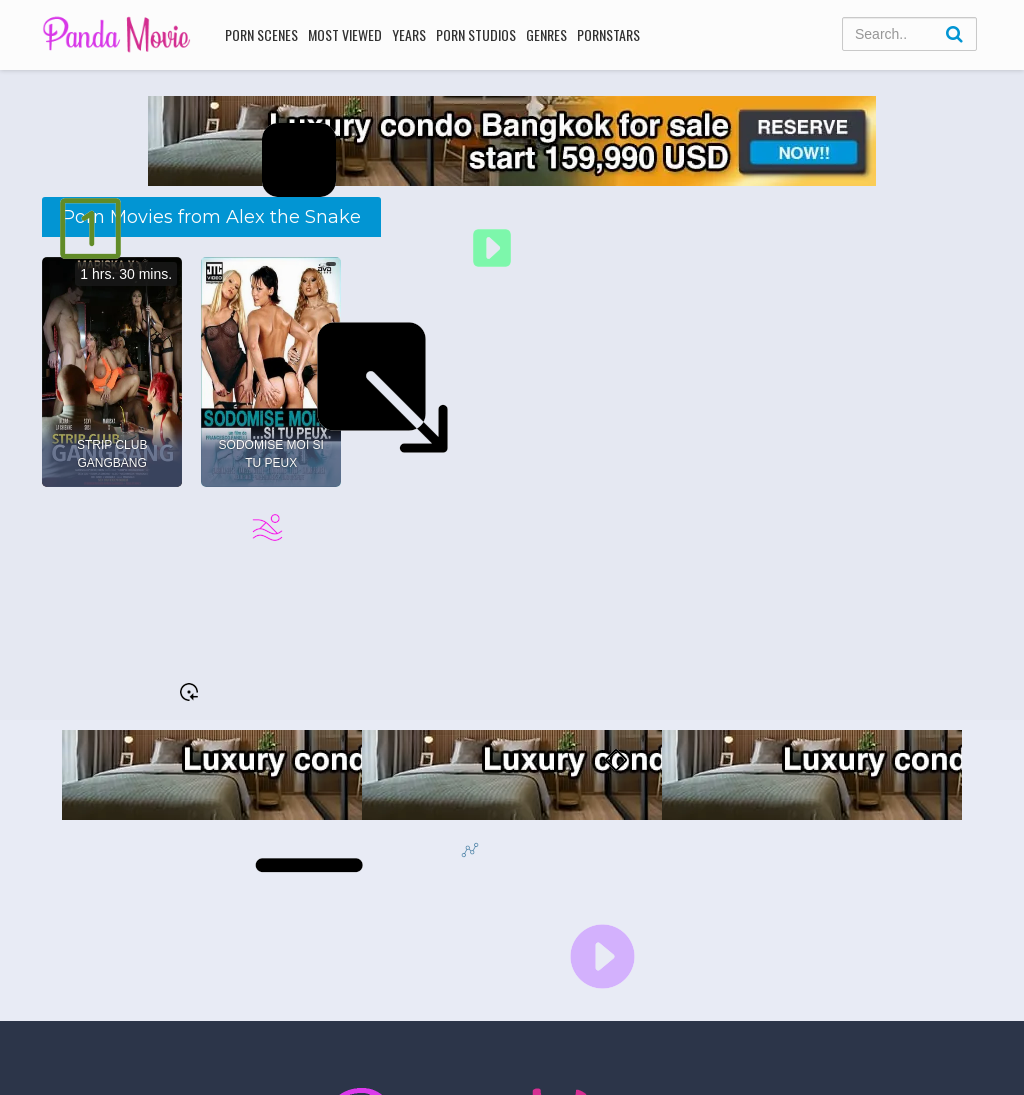 This screenshot has height=1095, width=1024. I want to click on access swimming pool or aquatic facilities, so click(267, 527).